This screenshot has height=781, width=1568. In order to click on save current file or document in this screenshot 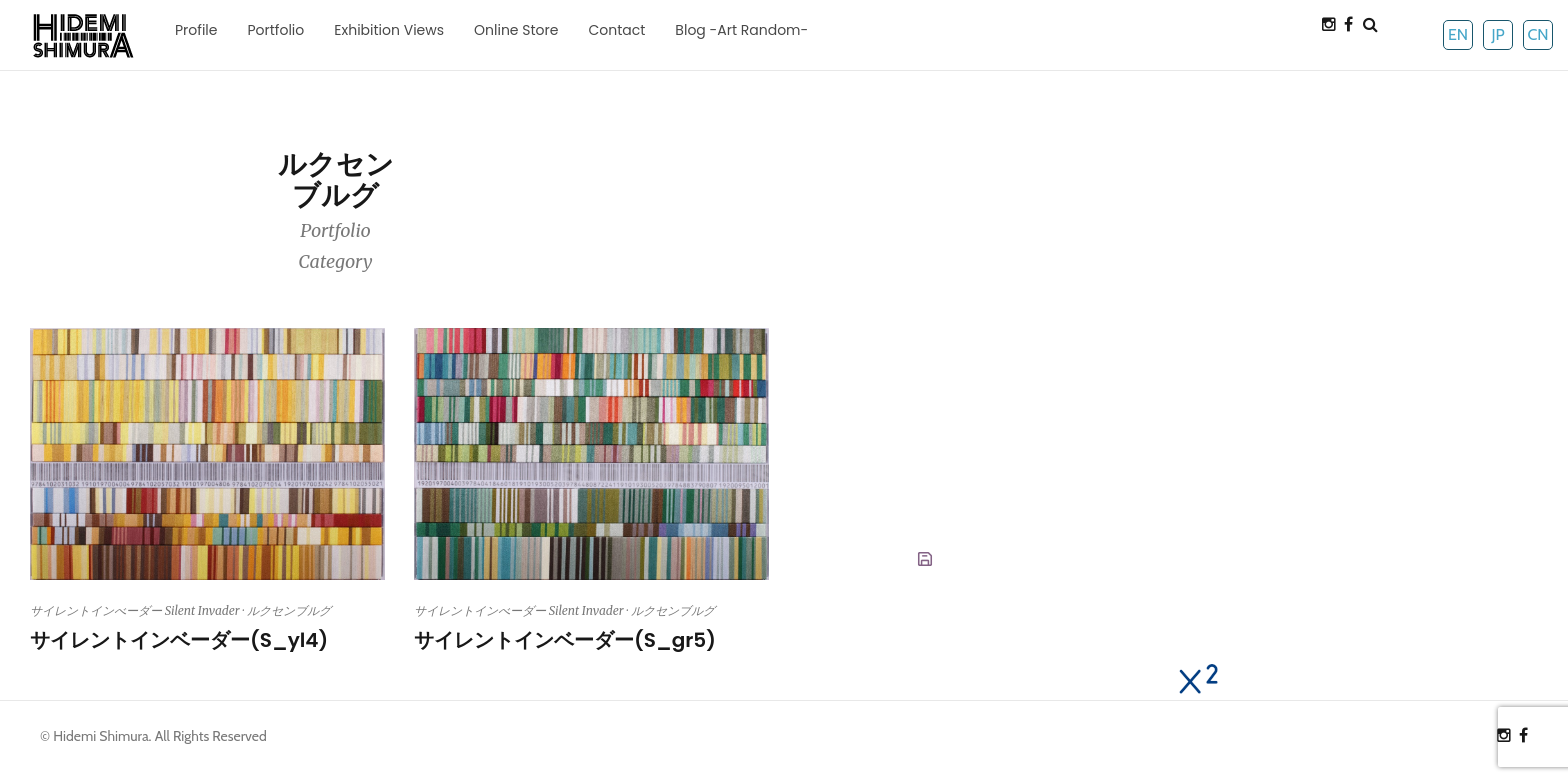, I will do `click(925, 559)`.